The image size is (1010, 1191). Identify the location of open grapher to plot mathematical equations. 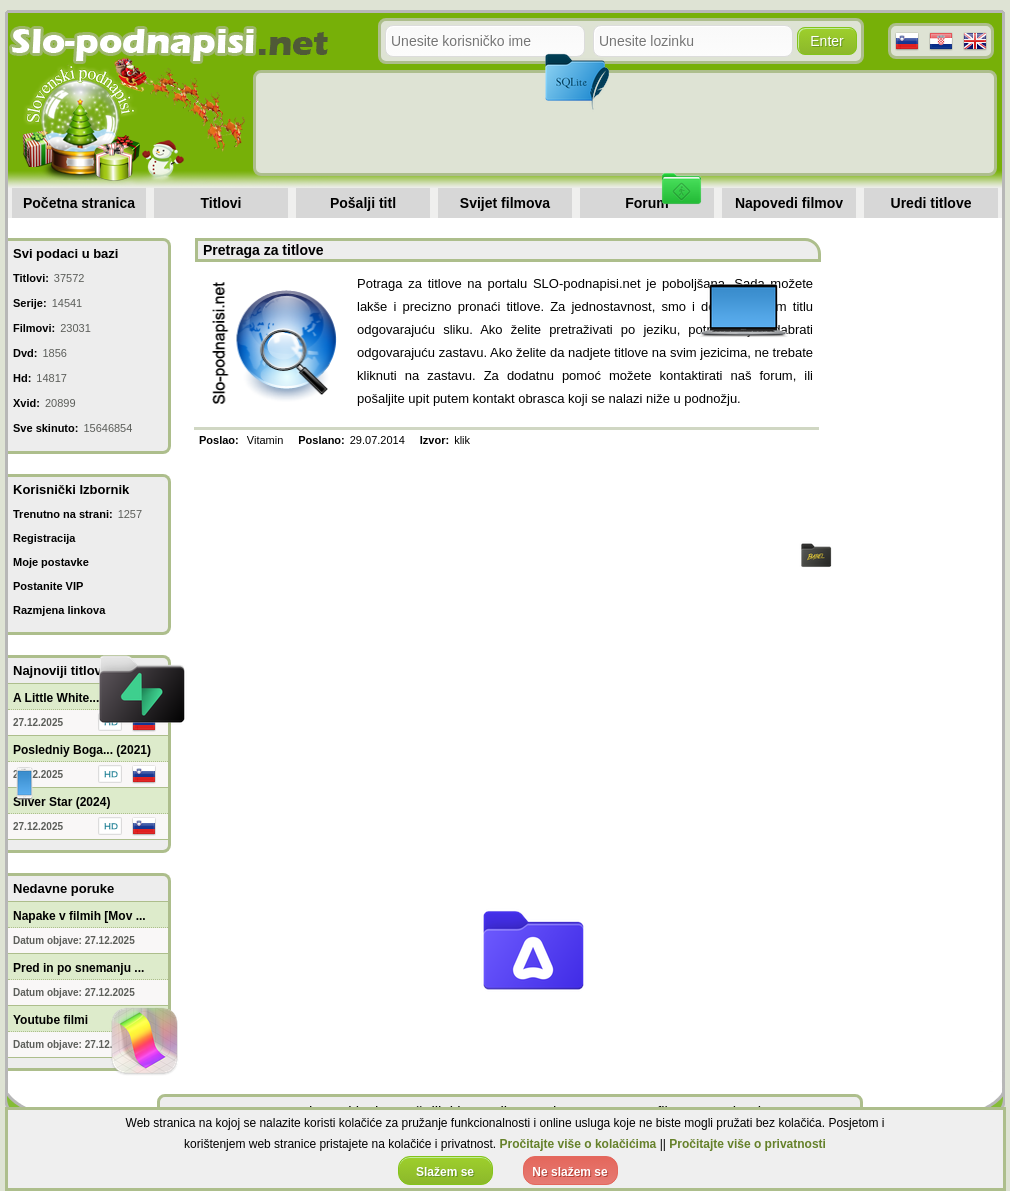
(144, 1040).